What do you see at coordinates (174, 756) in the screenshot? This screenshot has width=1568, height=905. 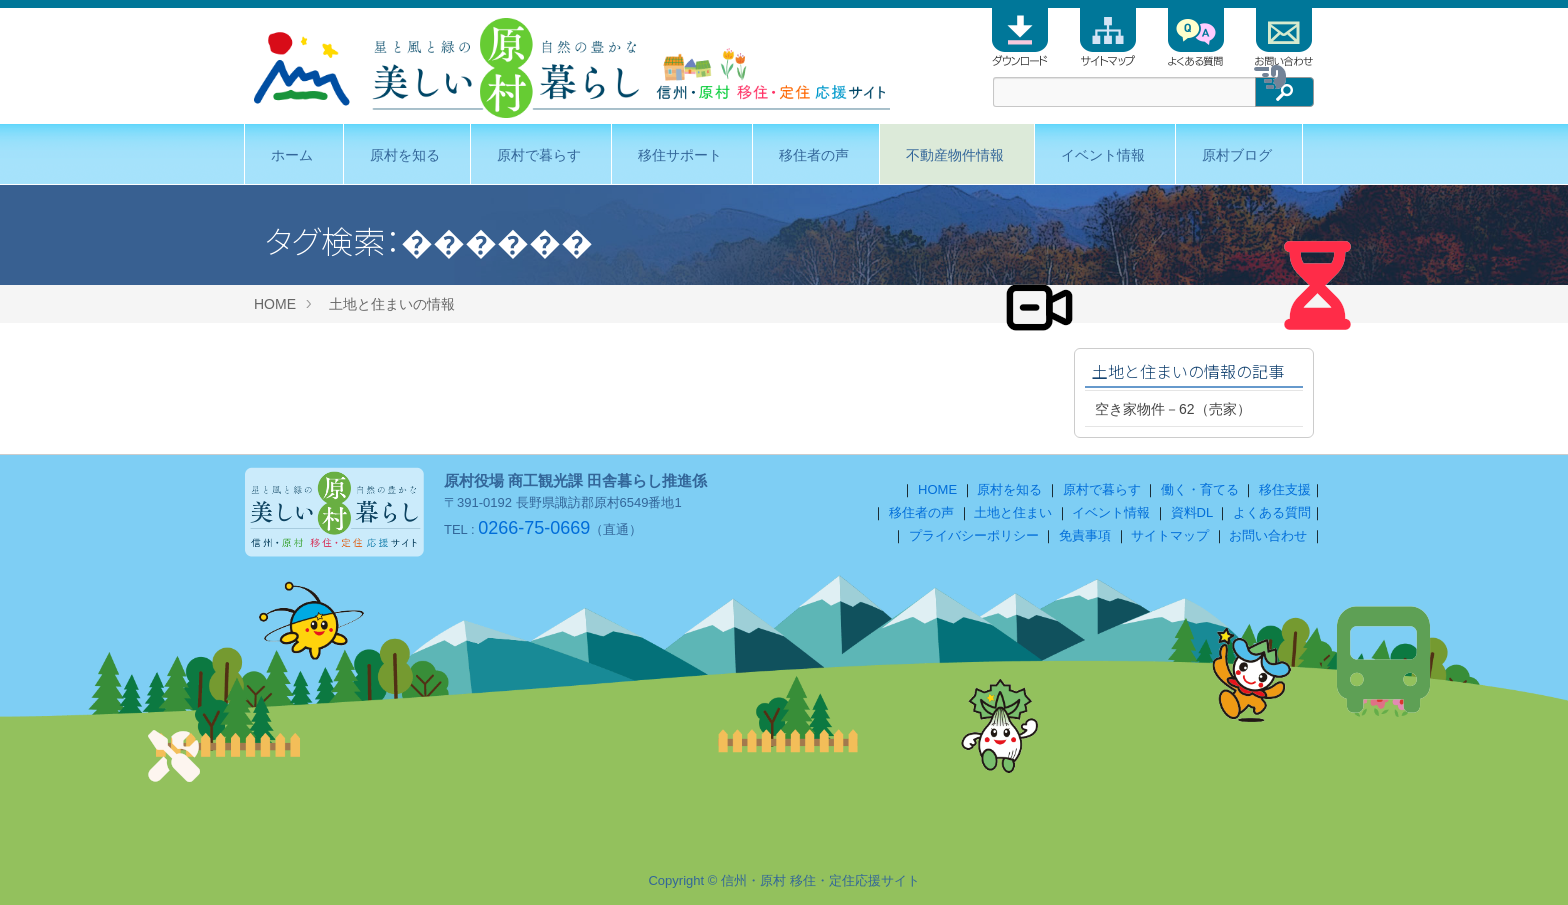 I see `access settings or configuration options` at bounding box center [174, 756].